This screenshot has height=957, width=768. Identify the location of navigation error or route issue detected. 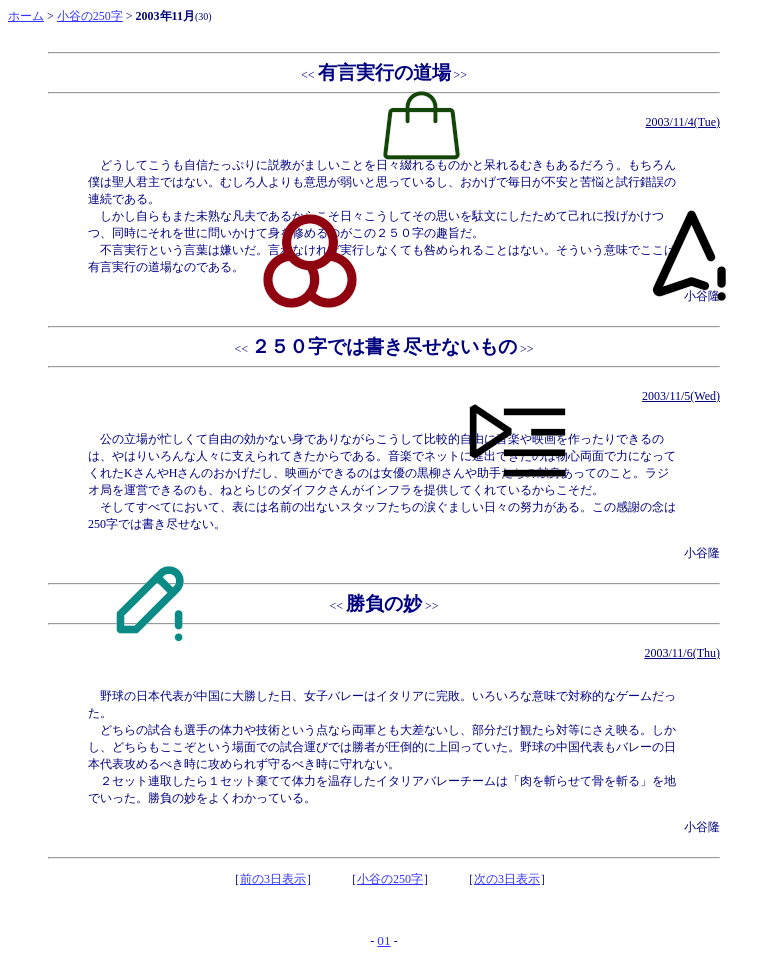
(691, 253).